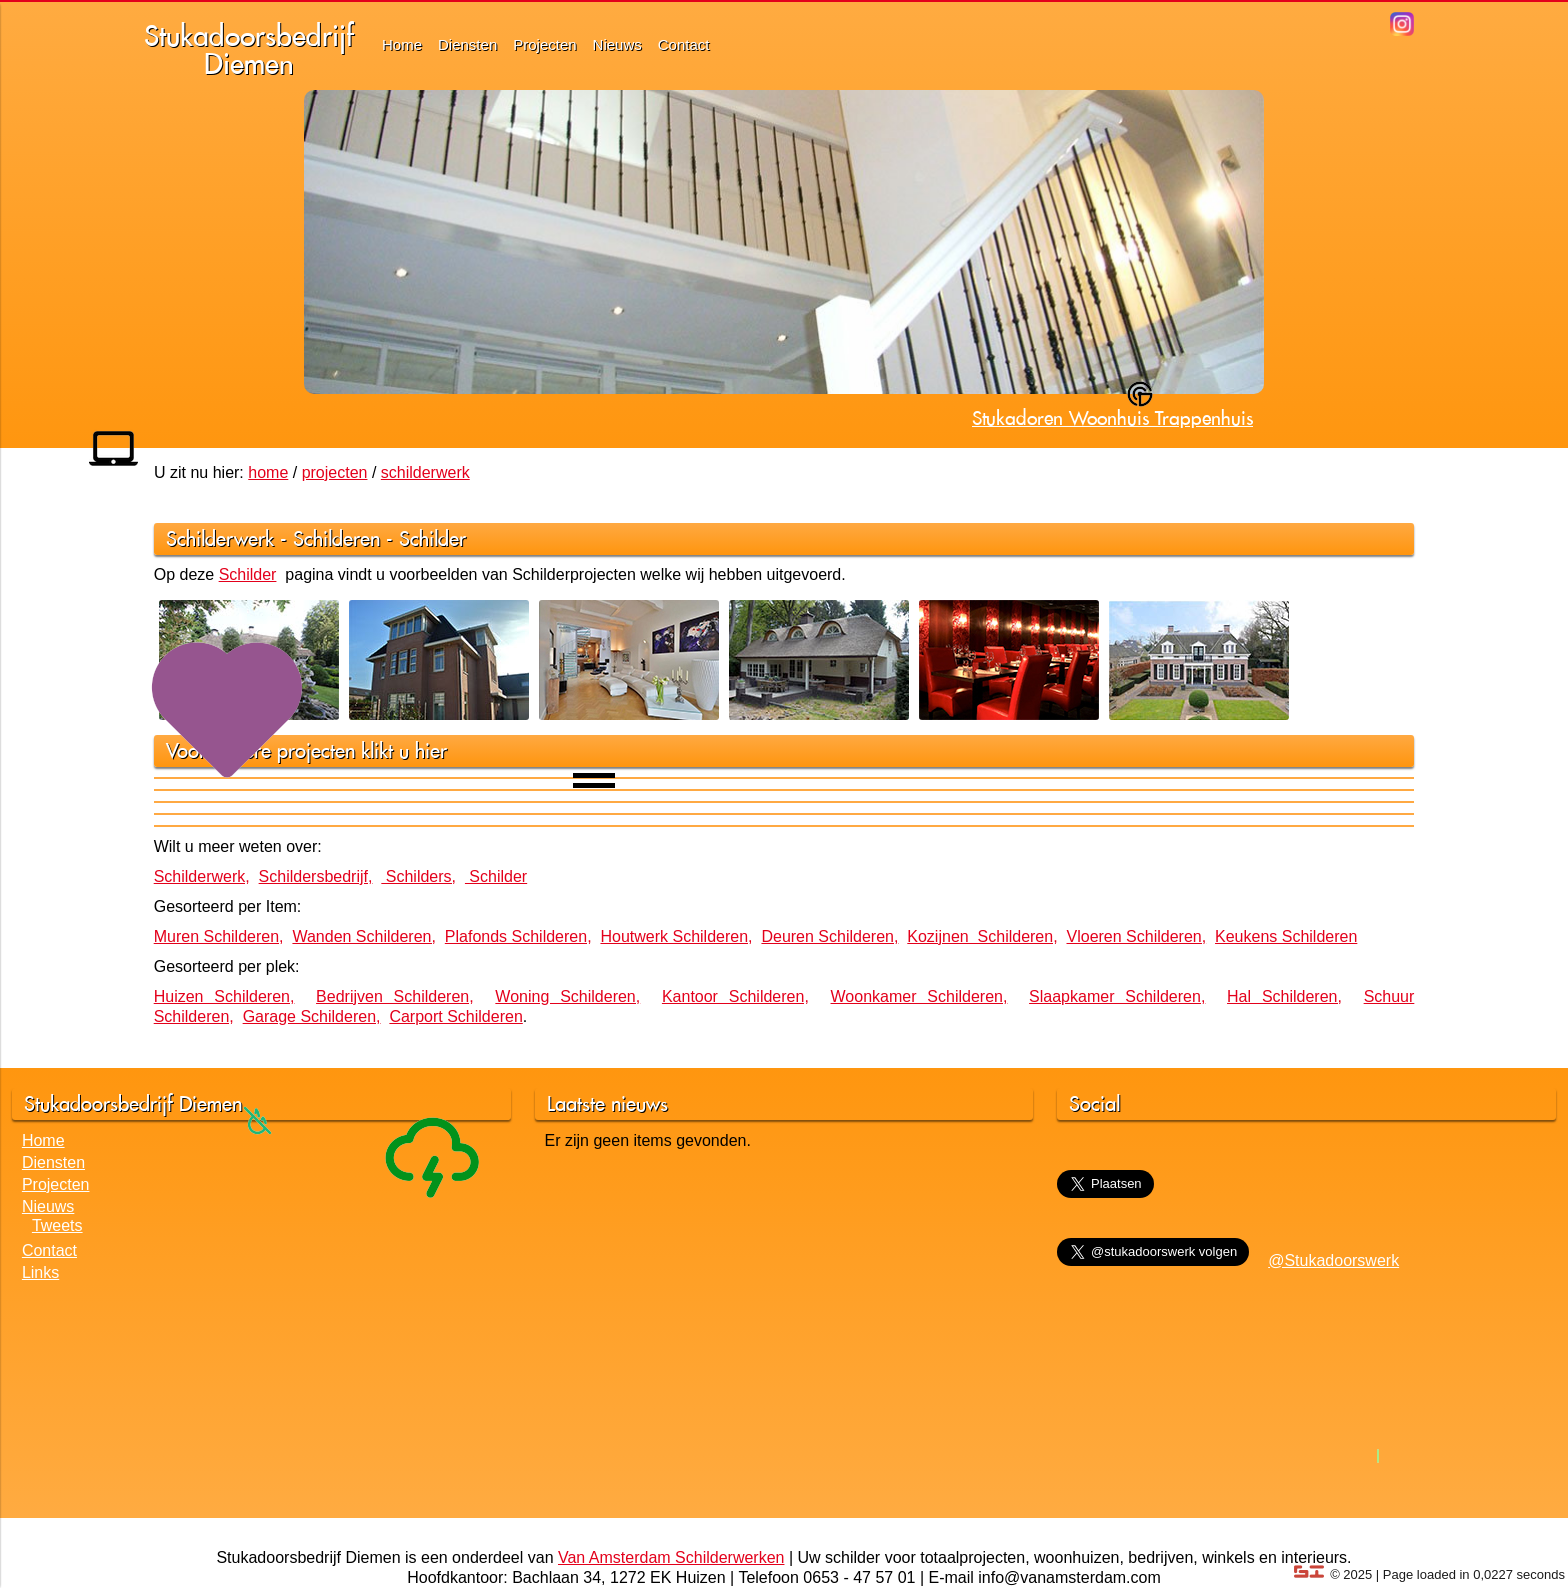 The image size is (1568, 1588). What do you see at coordinates (227, 710) in the screenshot?
I see `add to favorites` at bounding box center [227, 710].